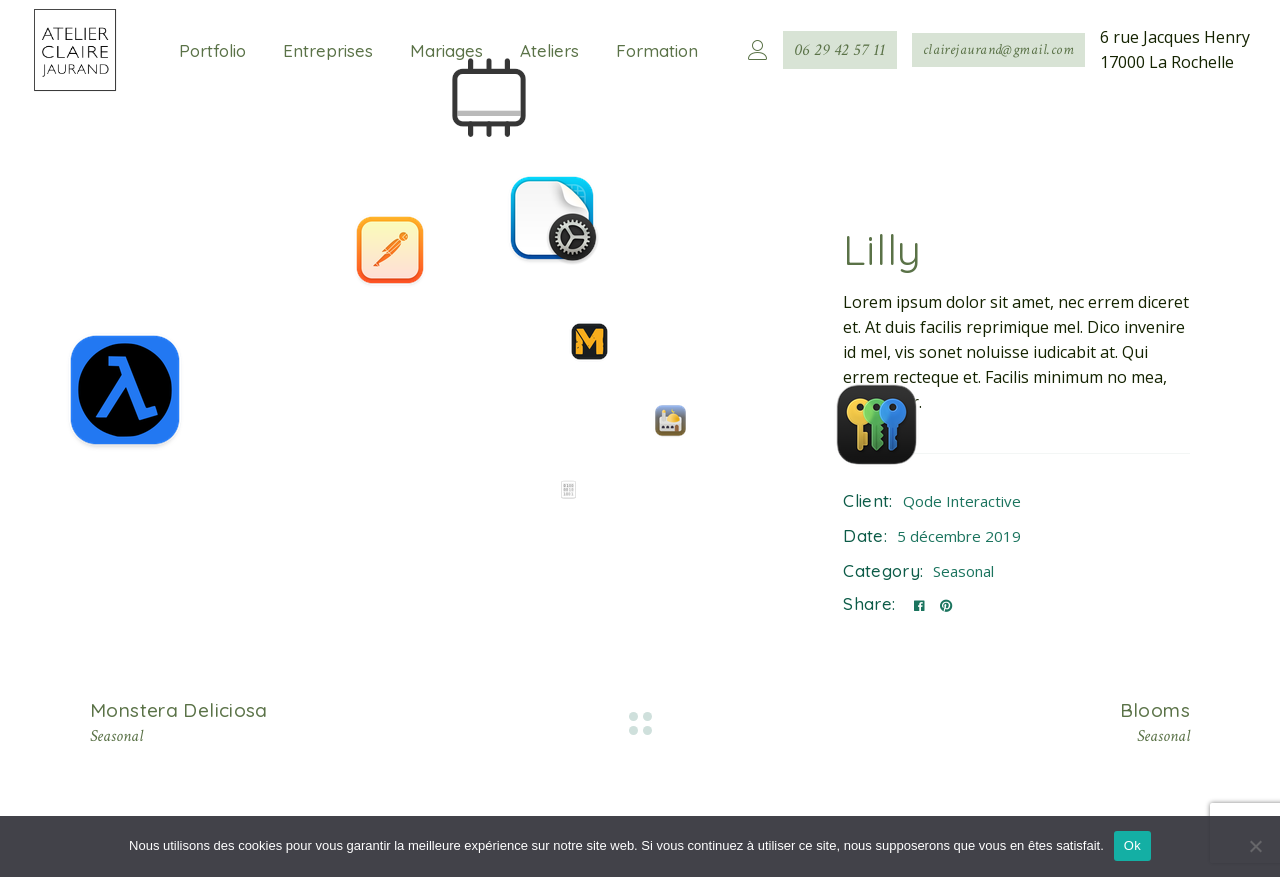 The height and width of the screenshot is (877, 1280). Describe the element at coordinates (589, 341) in the screenshot. I see `launch Metro: Last Light game` at that location.